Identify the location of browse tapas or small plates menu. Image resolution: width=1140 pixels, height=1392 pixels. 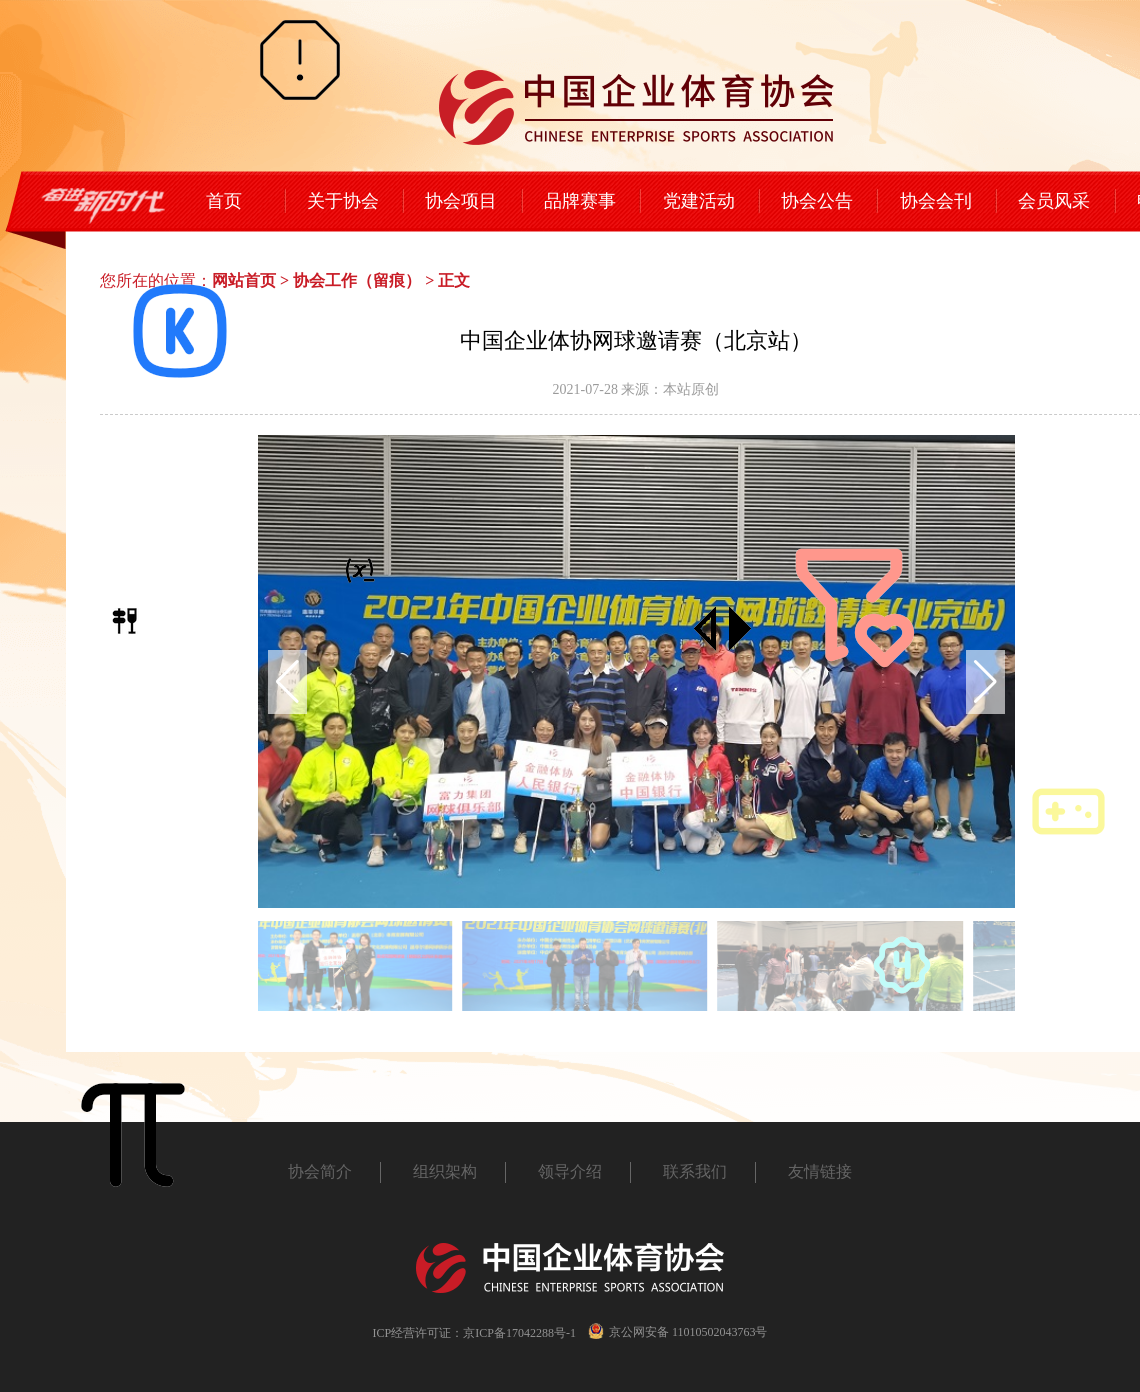
(125, 621).